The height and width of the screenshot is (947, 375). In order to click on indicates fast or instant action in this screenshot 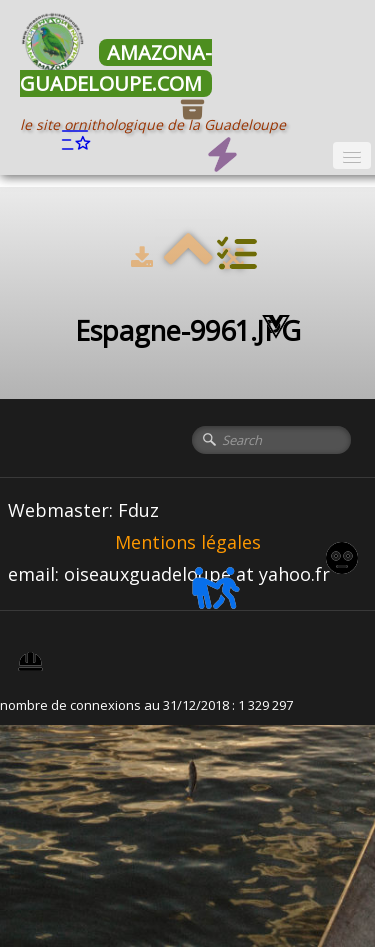, I will do `click(222, 154)`.